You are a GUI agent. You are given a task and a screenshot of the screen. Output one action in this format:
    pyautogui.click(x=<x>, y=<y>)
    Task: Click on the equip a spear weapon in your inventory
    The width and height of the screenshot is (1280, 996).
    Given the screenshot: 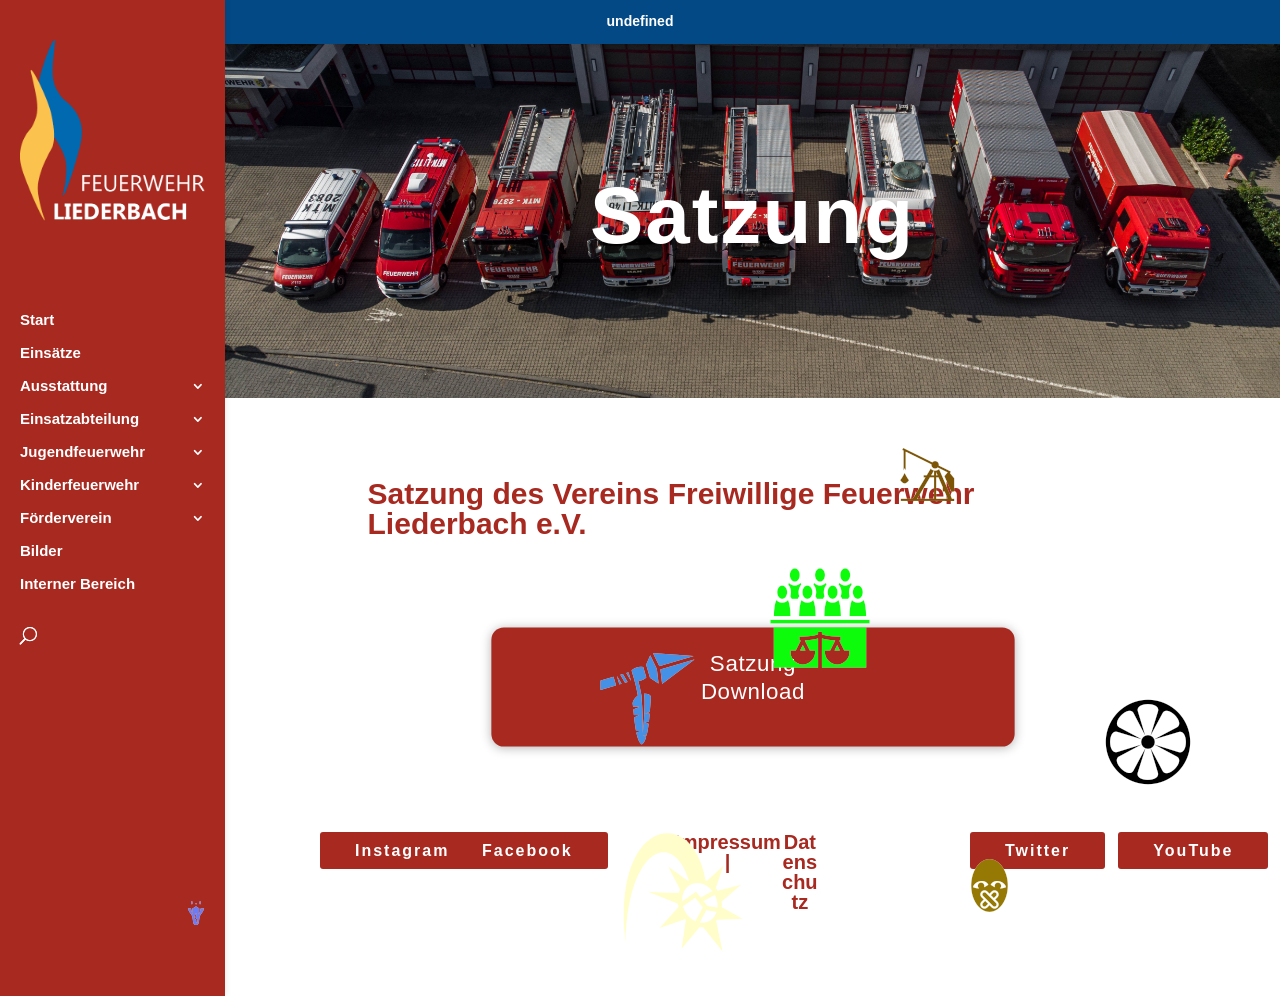 What is the action you would take?
    pyautogui.click(x=647, y=698)
    